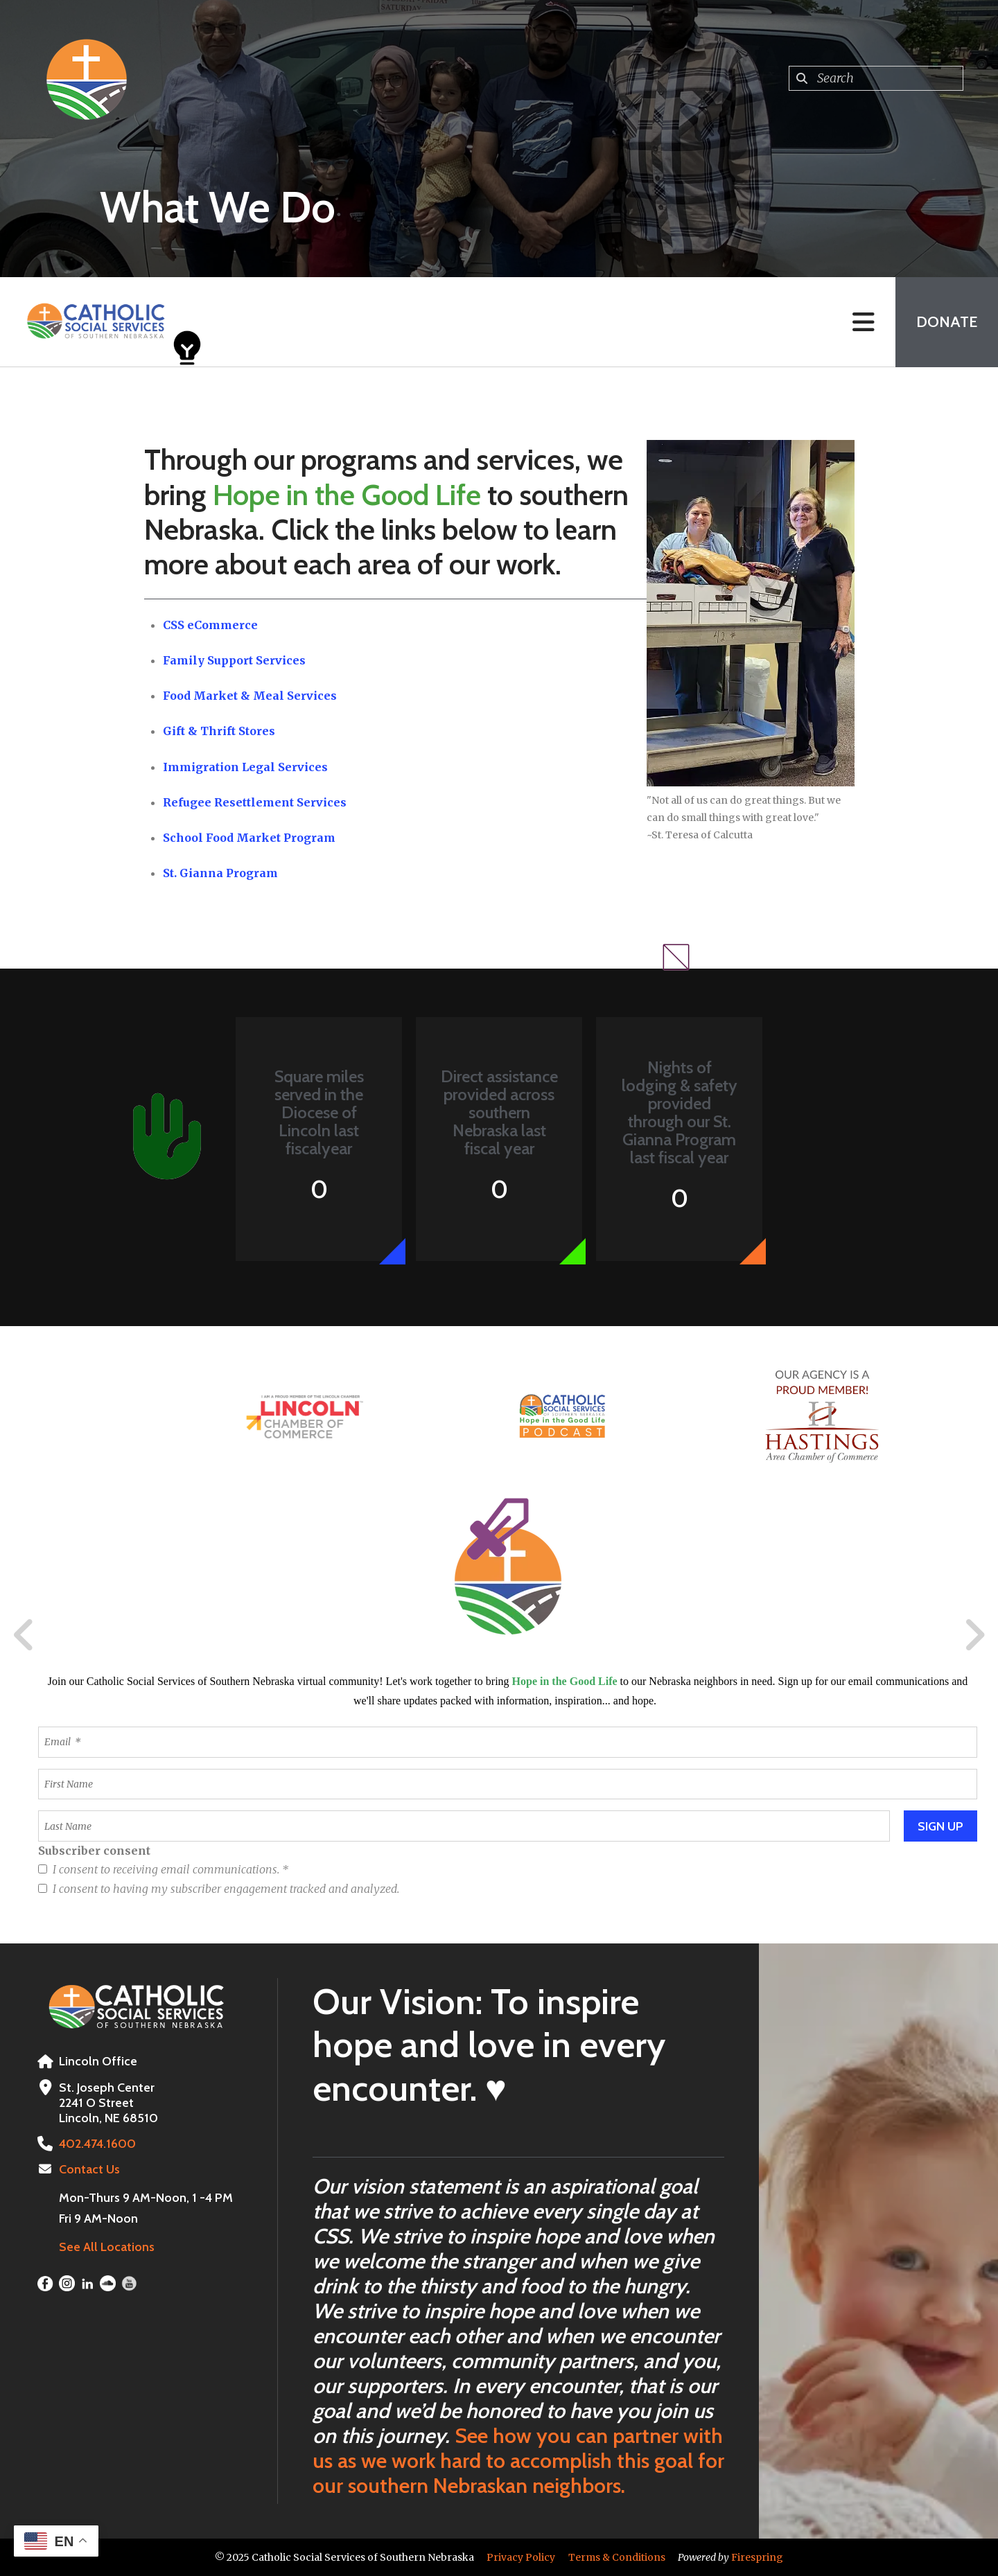 Image resolution: width=998 pixels, height=2576 pixels. What do you see at coordinates (498, 1528) in the screenshot?
I see `access combat or battle features` at bounding box center [498, 1528].